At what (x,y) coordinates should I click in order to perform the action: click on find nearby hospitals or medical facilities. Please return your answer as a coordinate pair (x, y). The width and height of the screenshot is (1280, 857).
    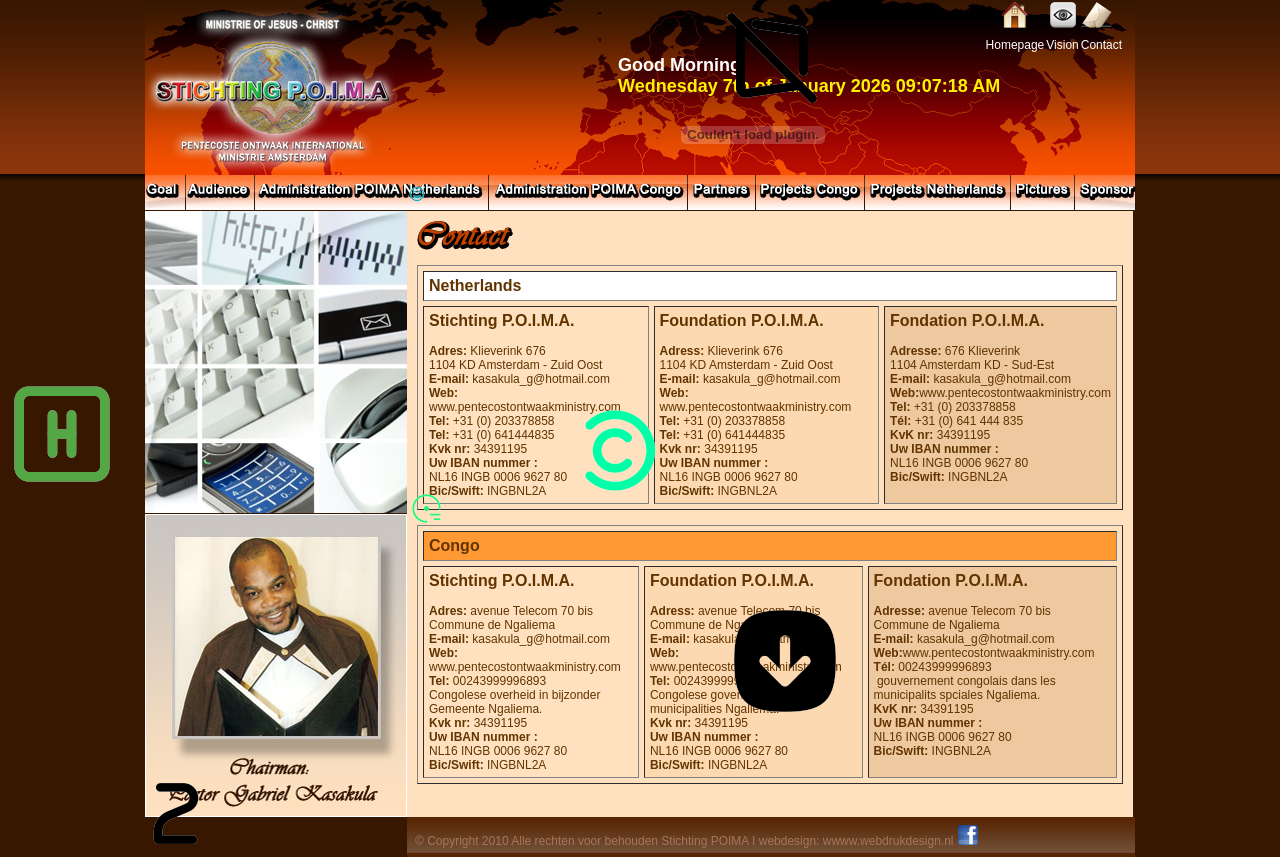
    Looking at the image, I should click on (62, 434).